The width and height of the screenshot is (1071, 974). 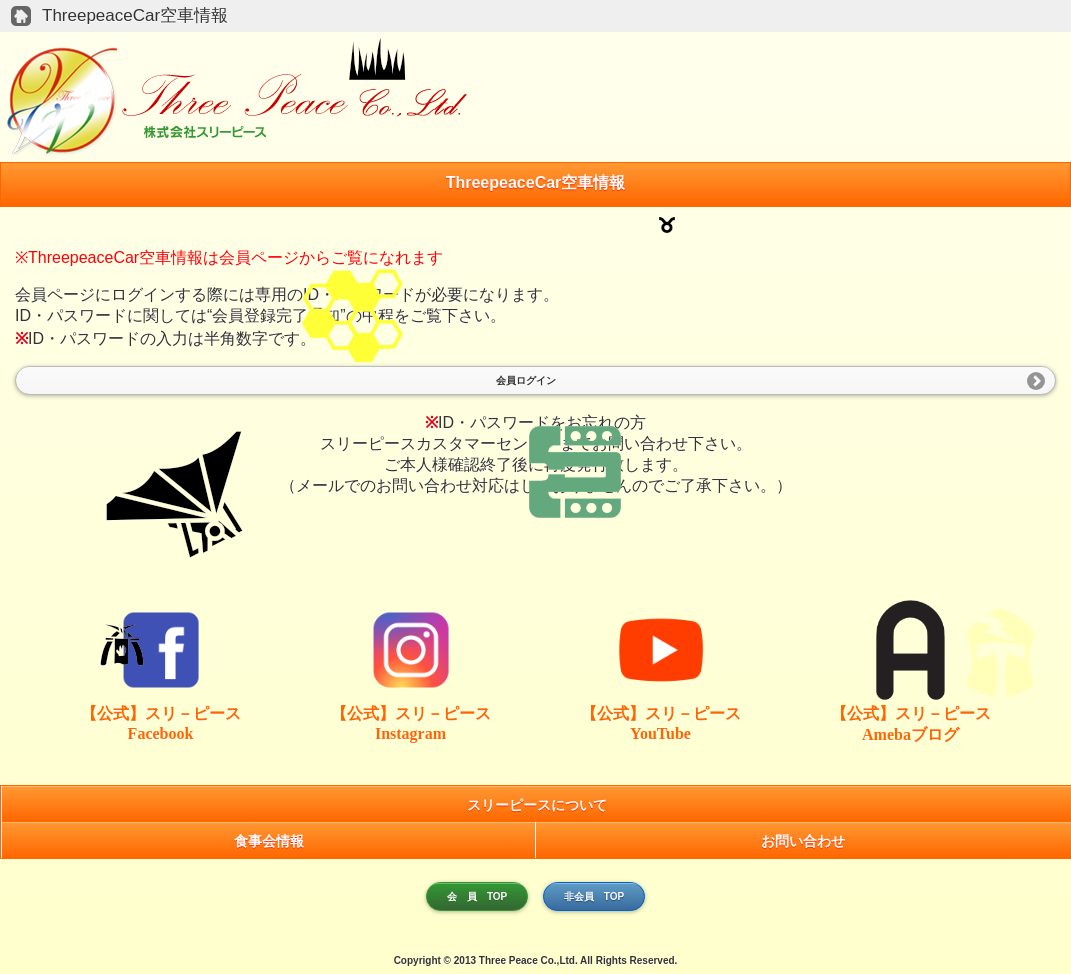 I want to click on access hang gliding or paragliding activities, so click(x=174, y=494).